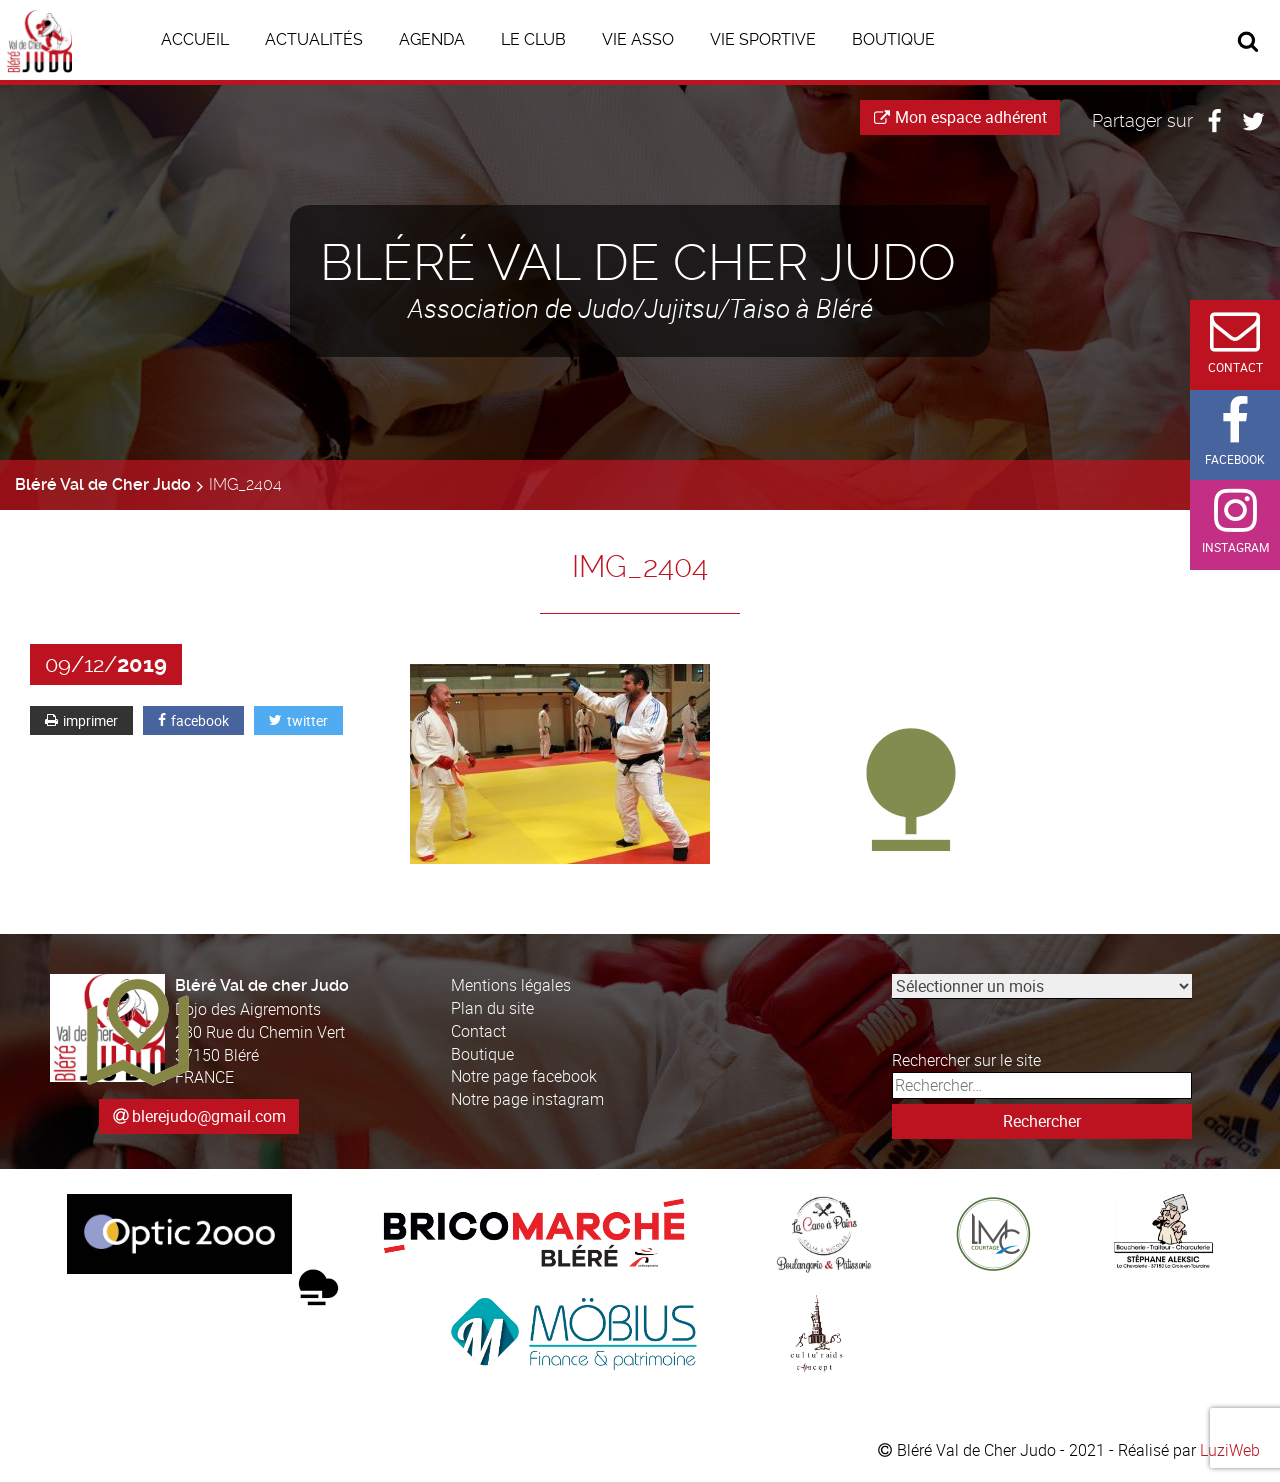 Image resolution: width=1280 pixels, height=1482 pixels. What do you see at coordinates (138, 1035) in the screenshot?
I see `view map directions or navigation` at bounding box center [138, 1035].